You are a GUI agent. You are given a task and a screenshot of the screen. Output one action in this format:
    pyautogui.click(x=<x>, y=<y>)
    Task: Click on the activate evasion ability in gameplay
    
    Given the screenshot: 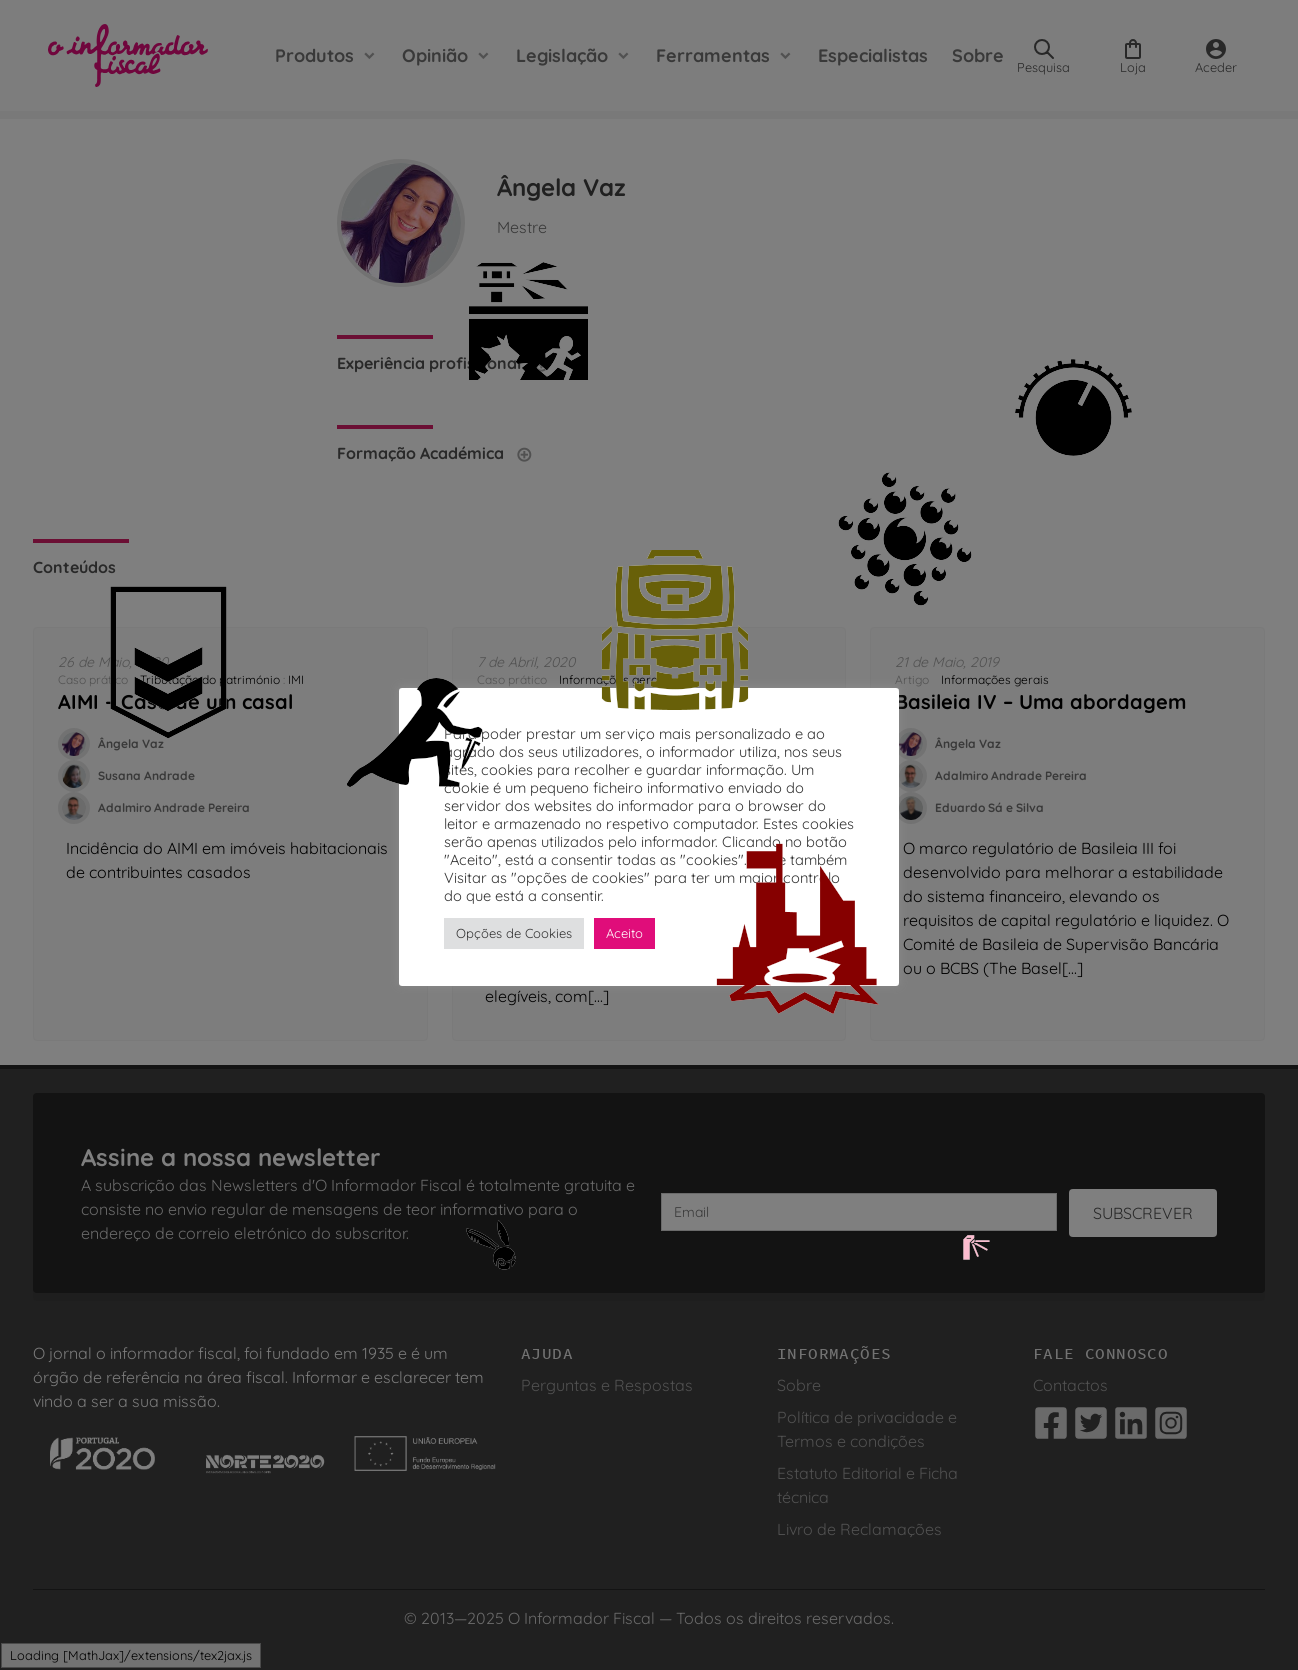 What is the action you would take?
    pyautogui.click(x=528, y=320)
    